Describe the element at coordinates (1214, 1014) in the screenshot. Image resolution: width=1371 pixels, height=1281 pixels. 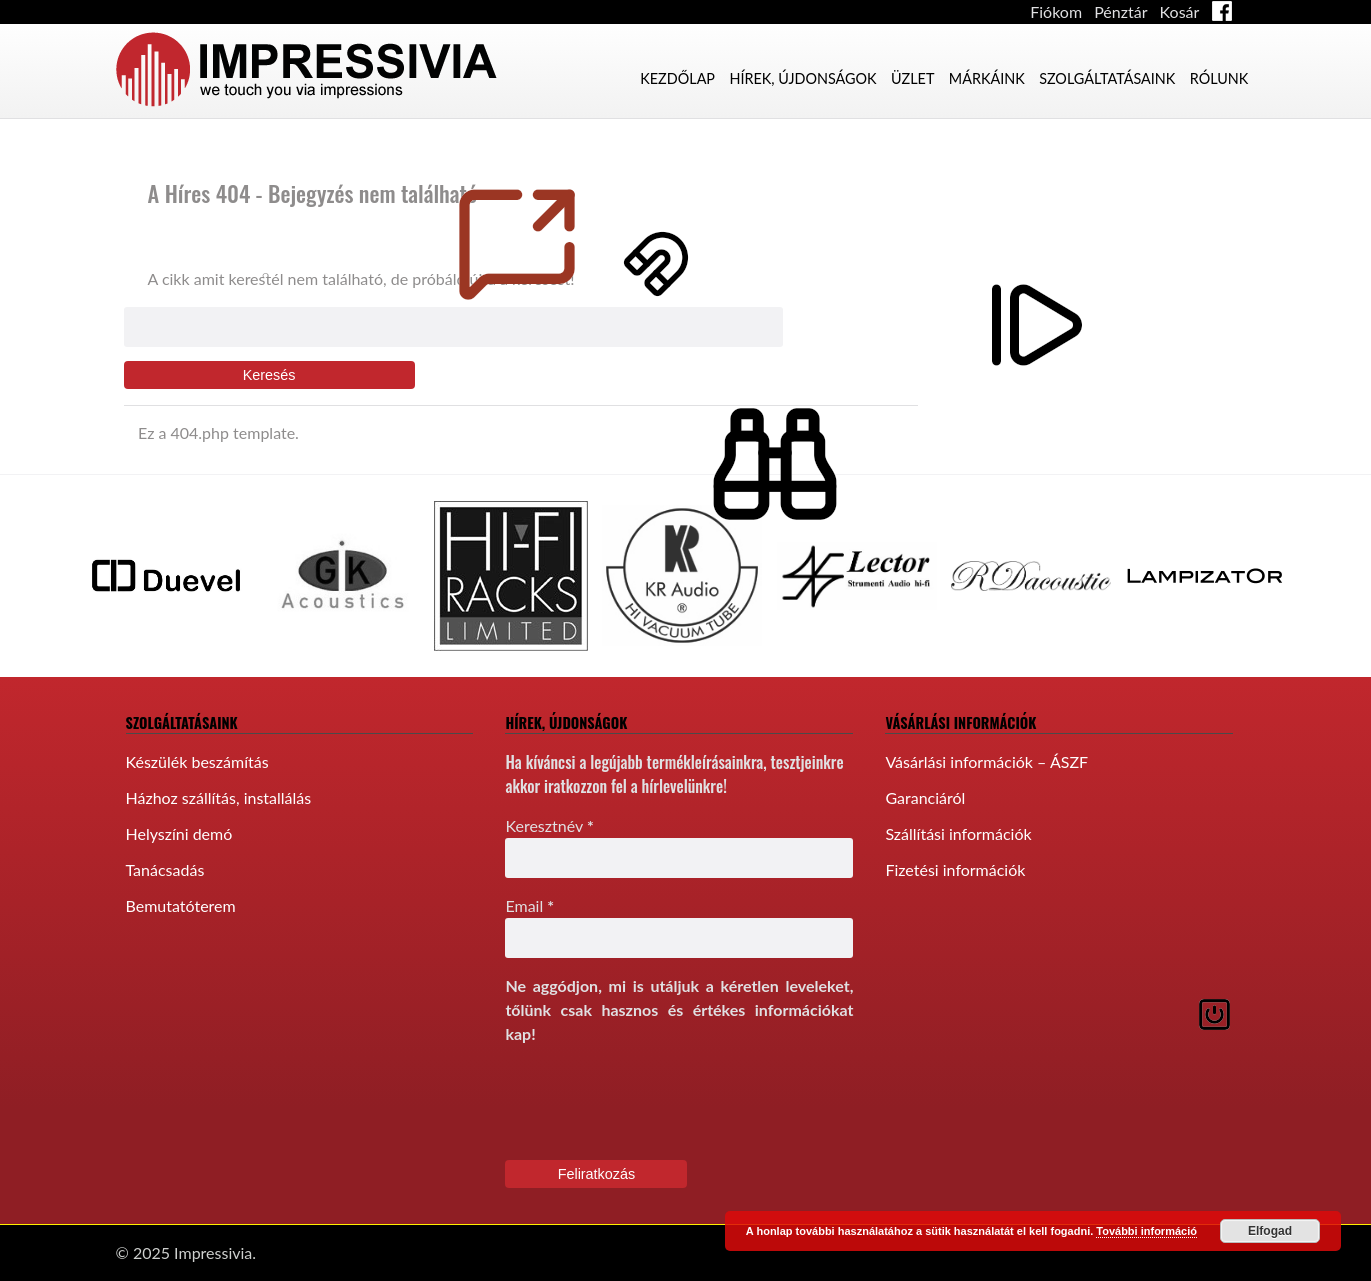
I see `toggle power on or off` at that location.